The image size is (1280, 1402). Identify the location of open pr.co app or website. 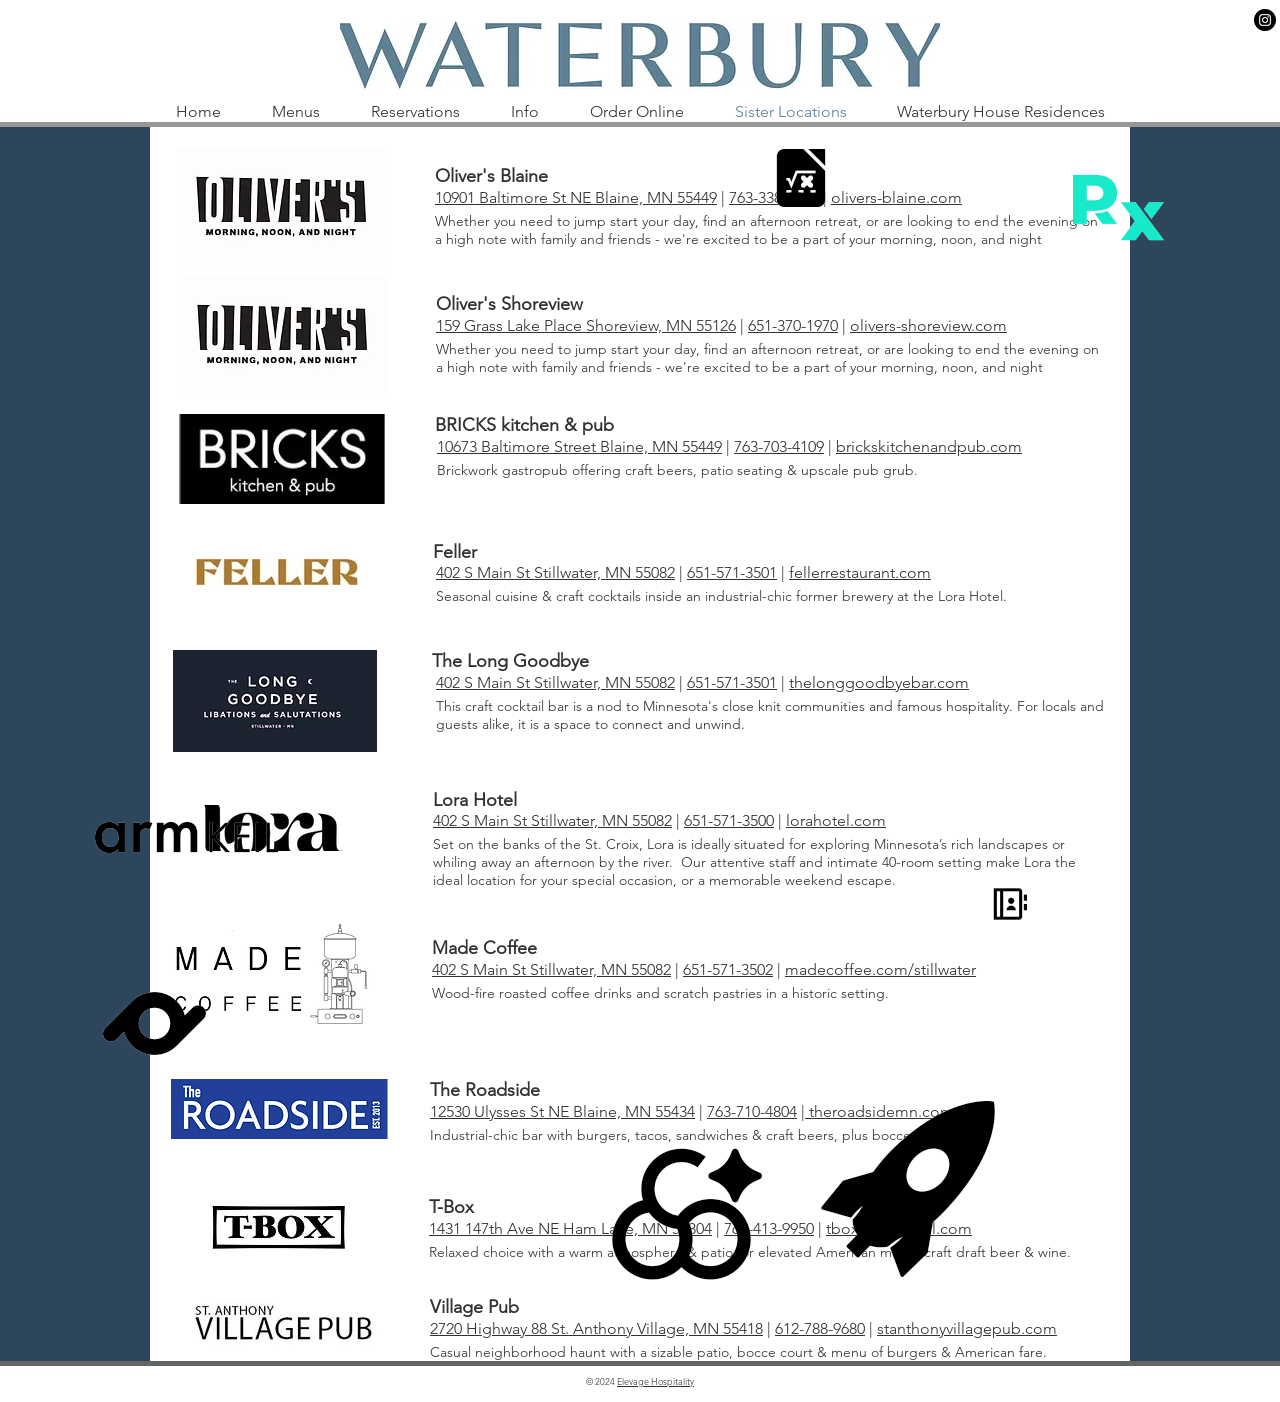
(154, 1023).